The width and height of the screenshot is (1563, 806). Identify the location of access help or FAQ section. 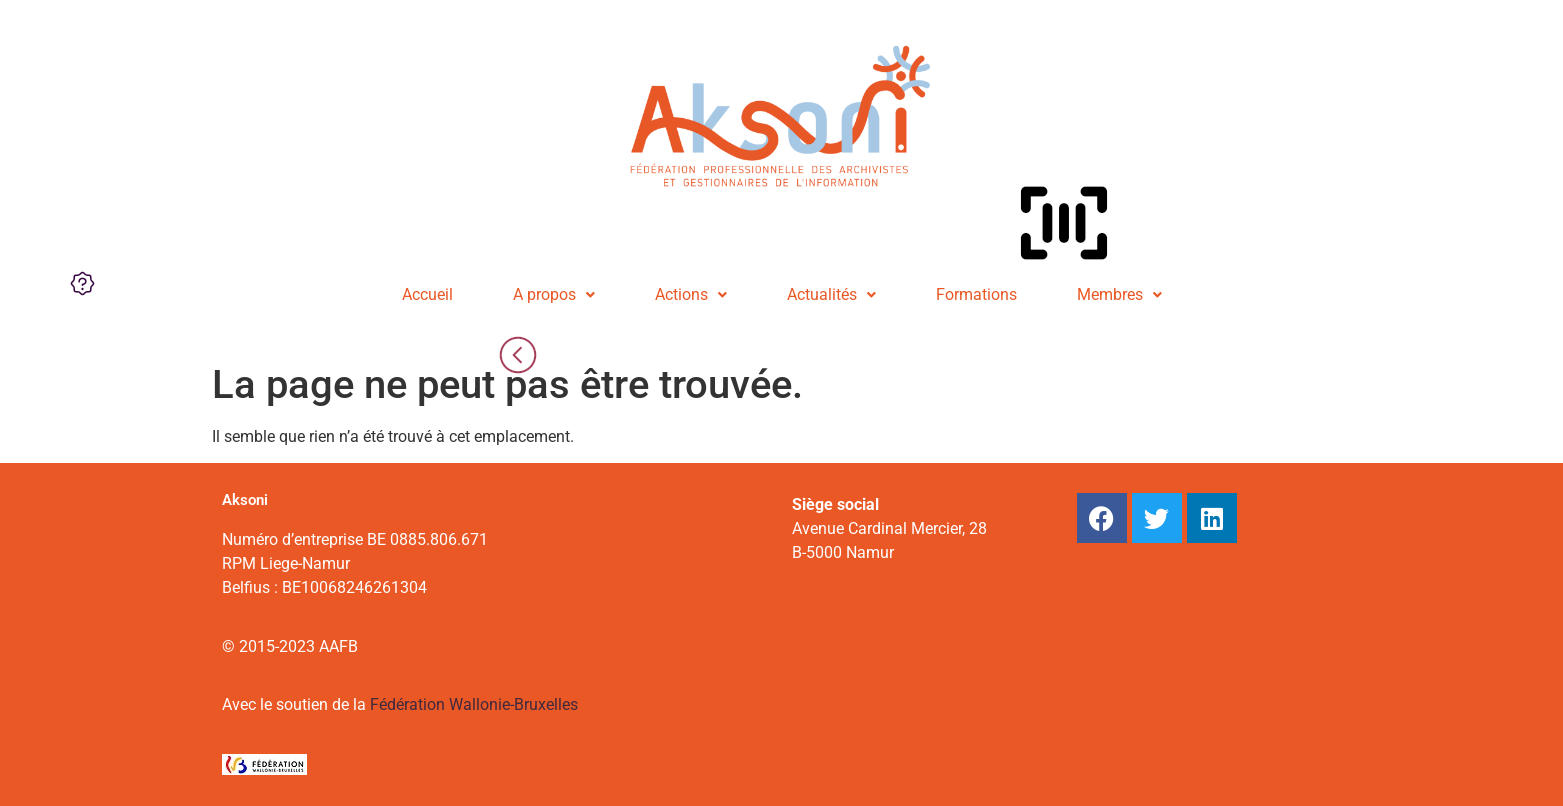
(82, 283).